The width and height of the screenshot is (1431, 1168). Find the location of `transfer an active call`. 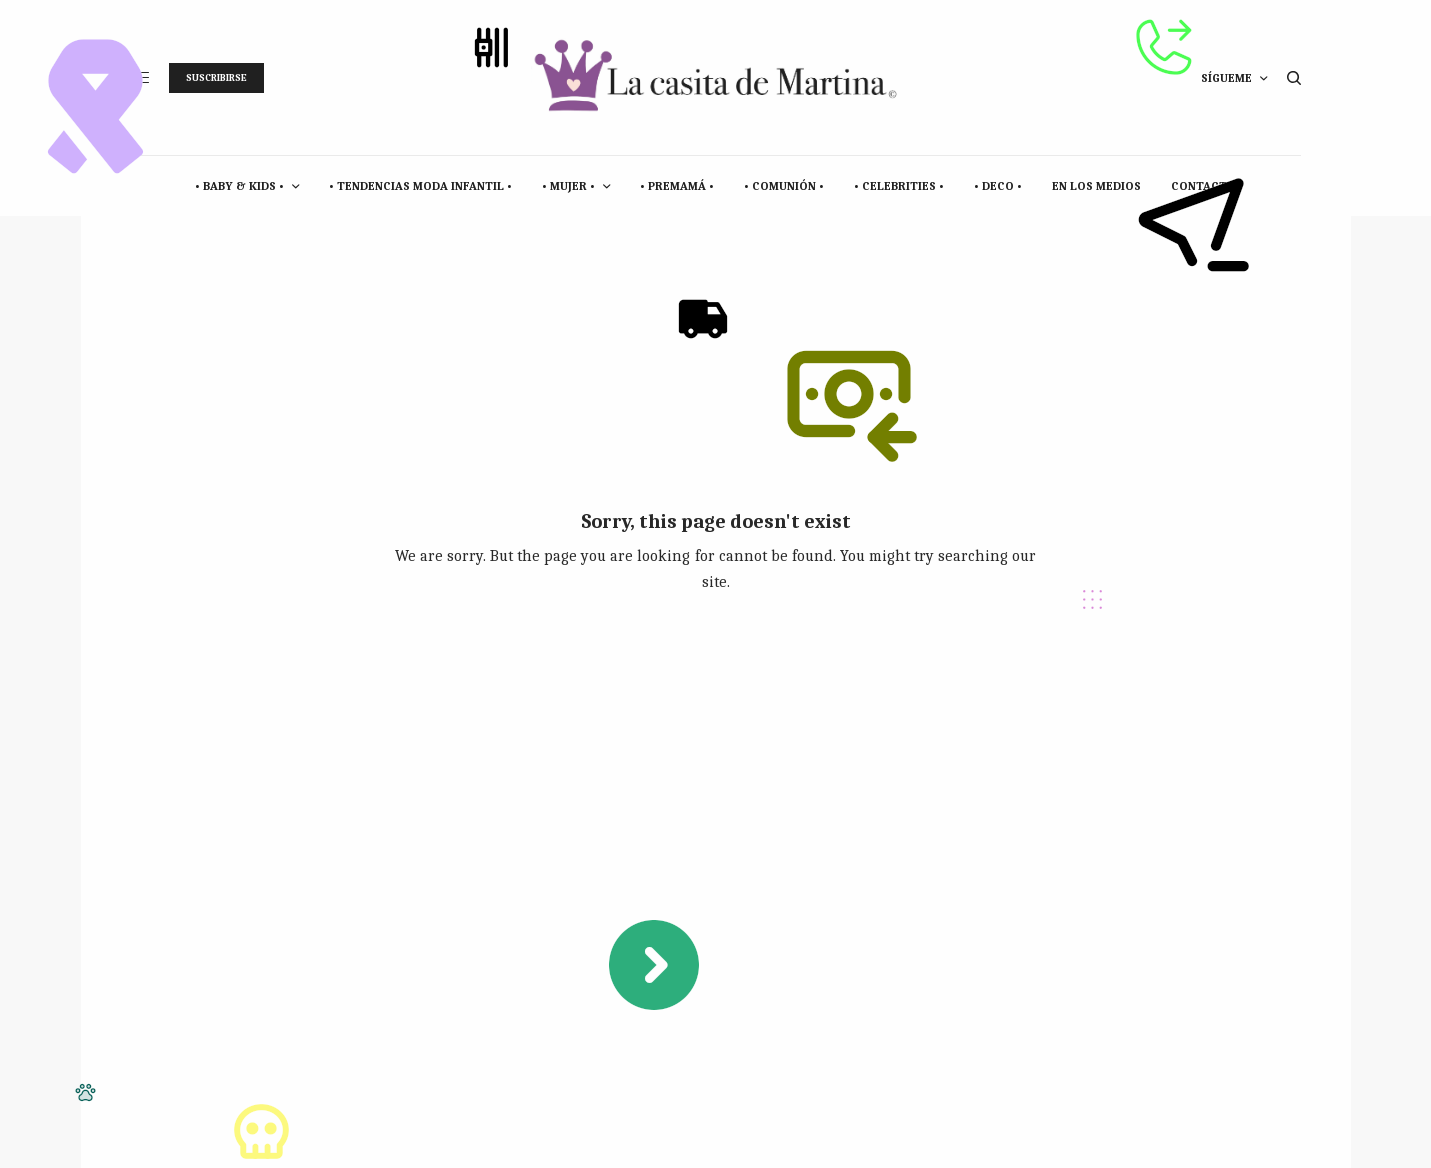

transfer an active call is located at coordinates (1165, 46).